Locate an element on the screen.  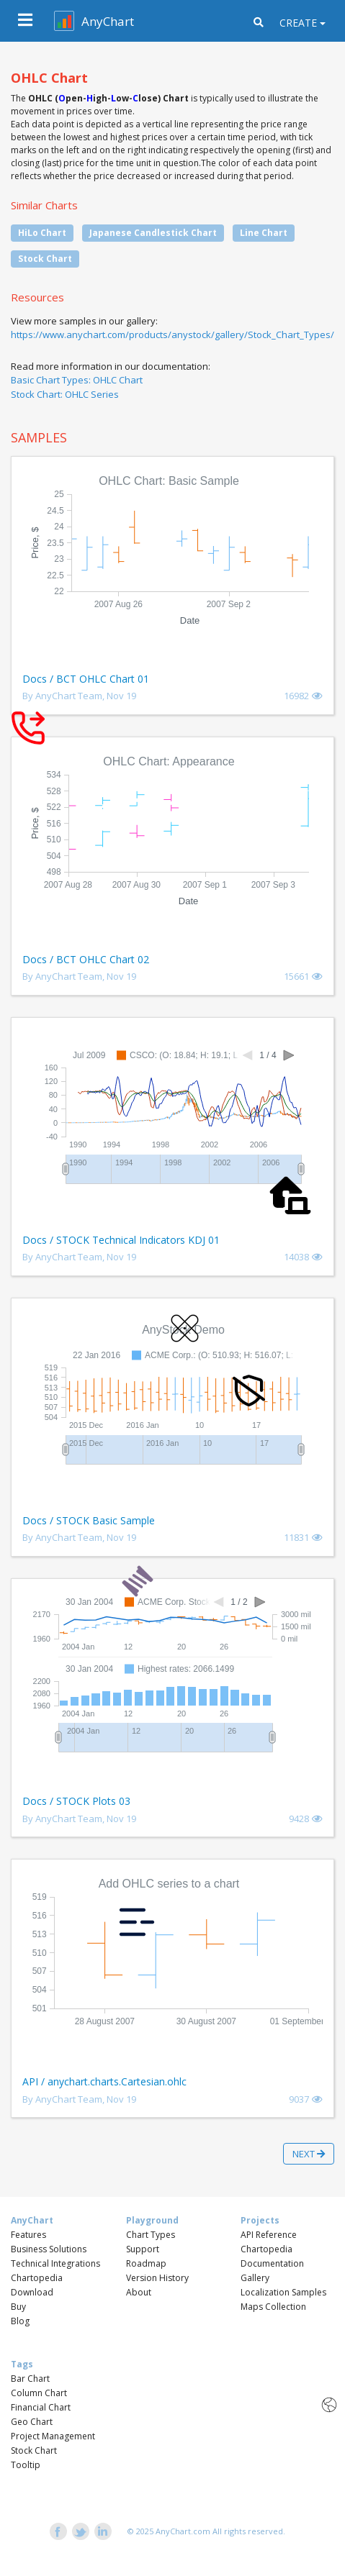
security or protection is disabled is located at coordinates (248, 1391).